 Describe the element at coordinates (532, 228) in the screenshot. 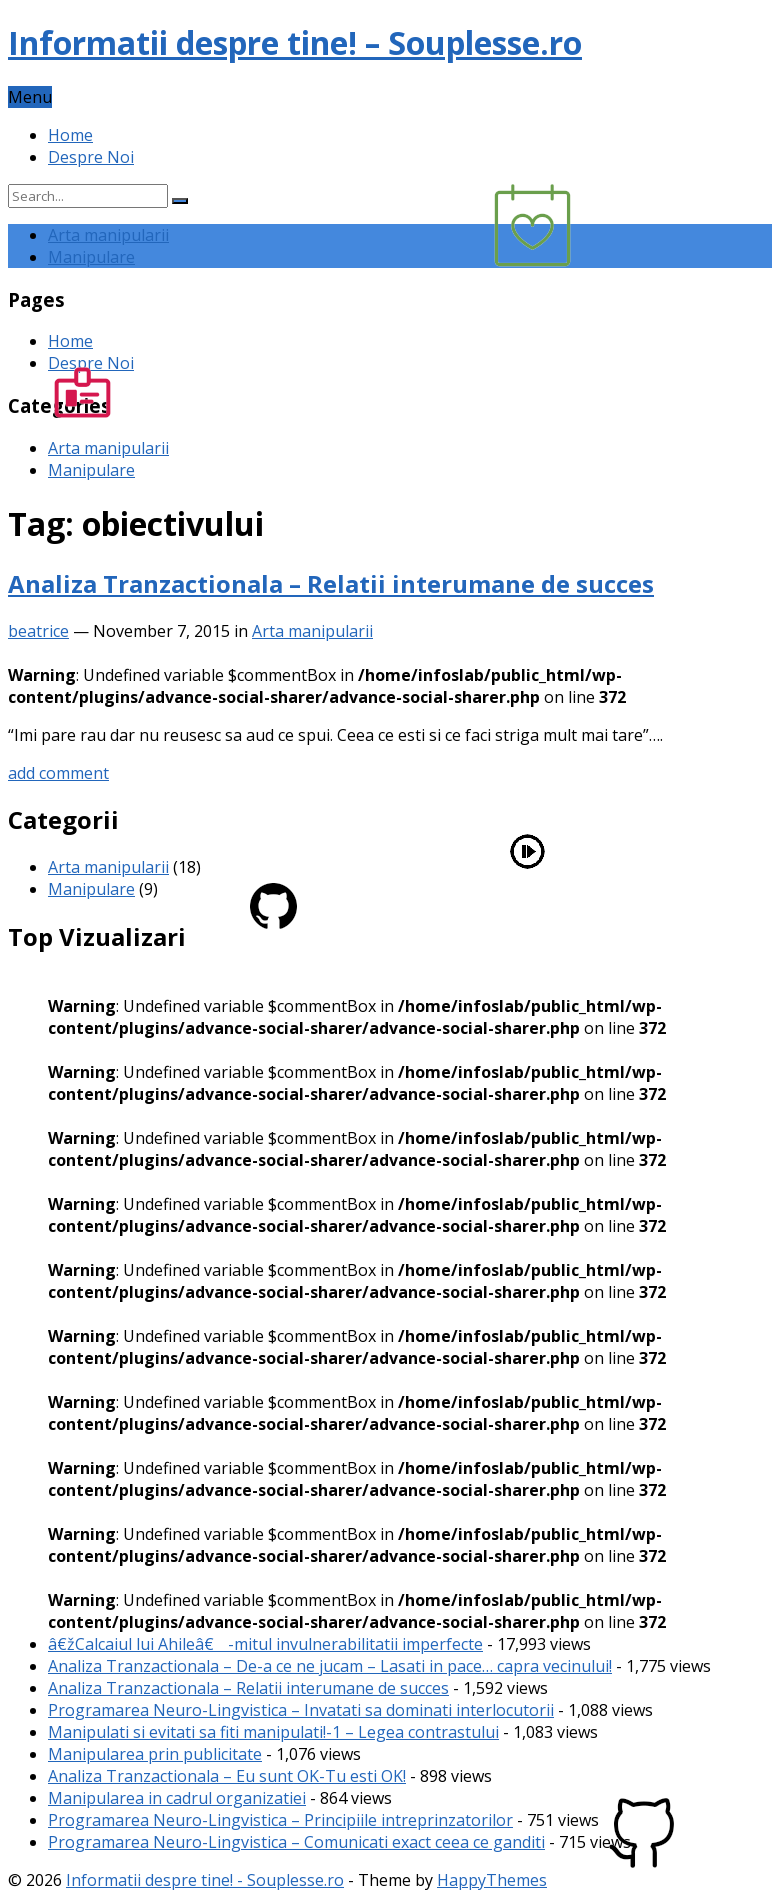

I see `view favorite or loved events` at that location.